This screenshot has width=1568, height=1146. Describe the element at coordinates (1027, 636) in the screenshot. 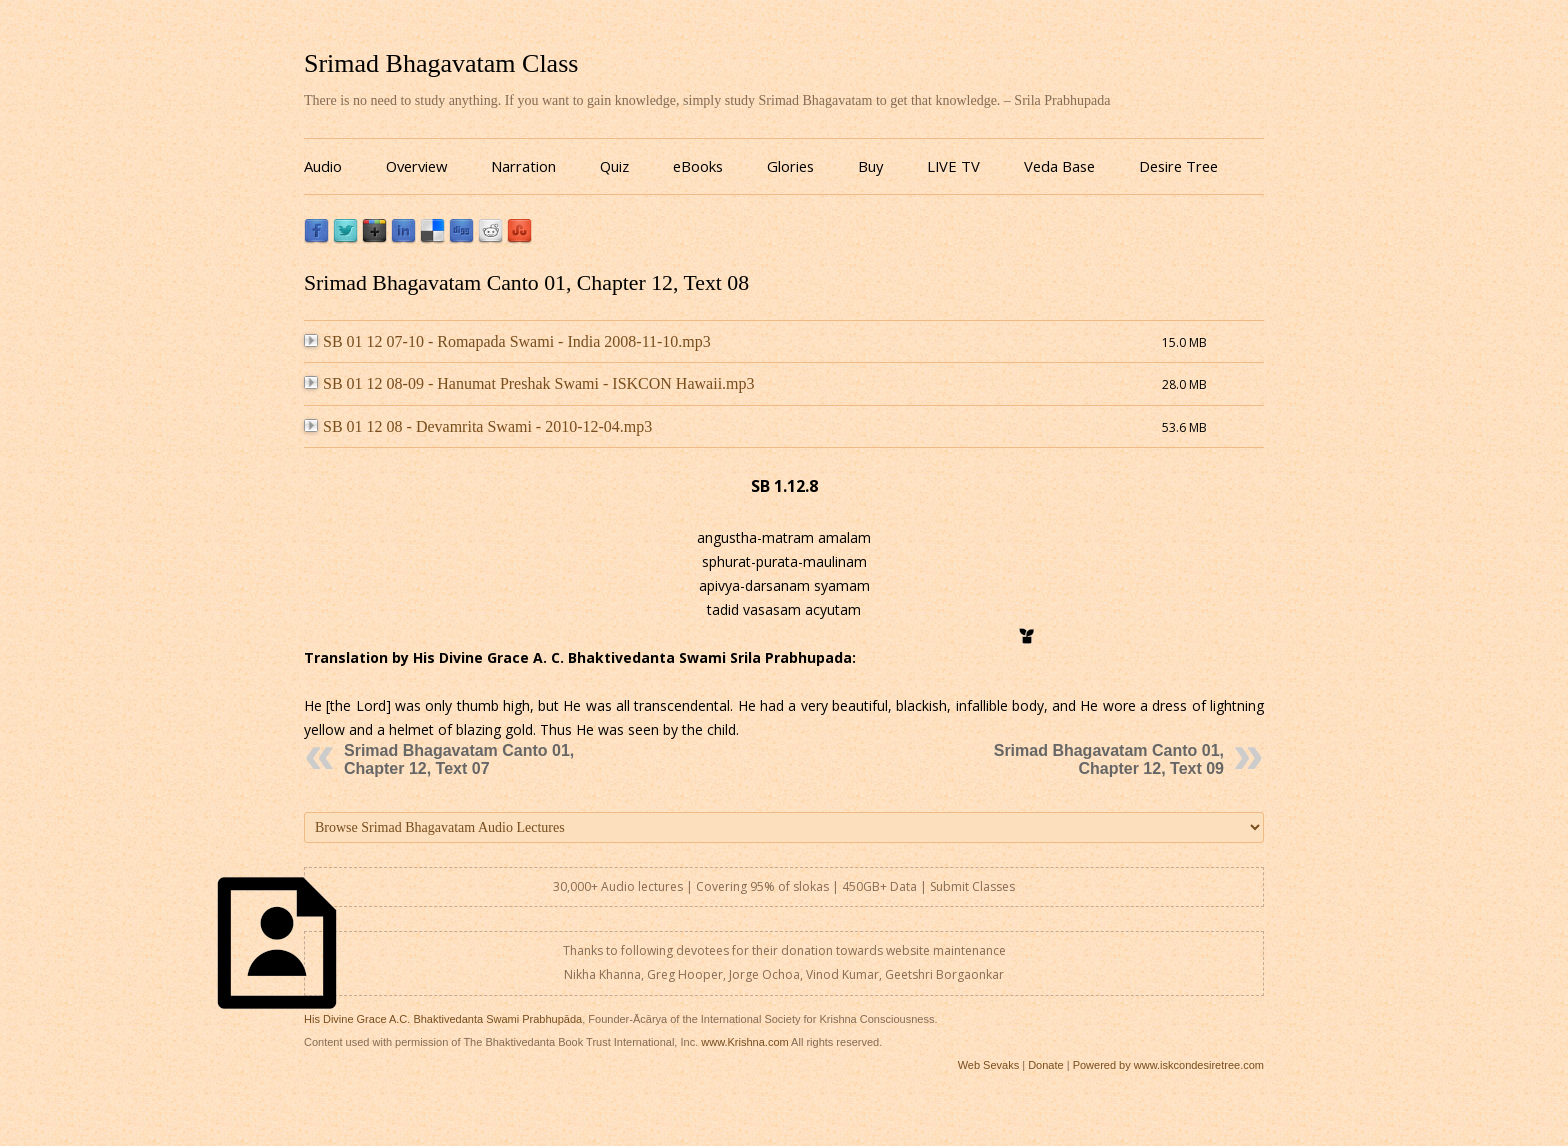

I see `access plant care or gardening features` at that location.